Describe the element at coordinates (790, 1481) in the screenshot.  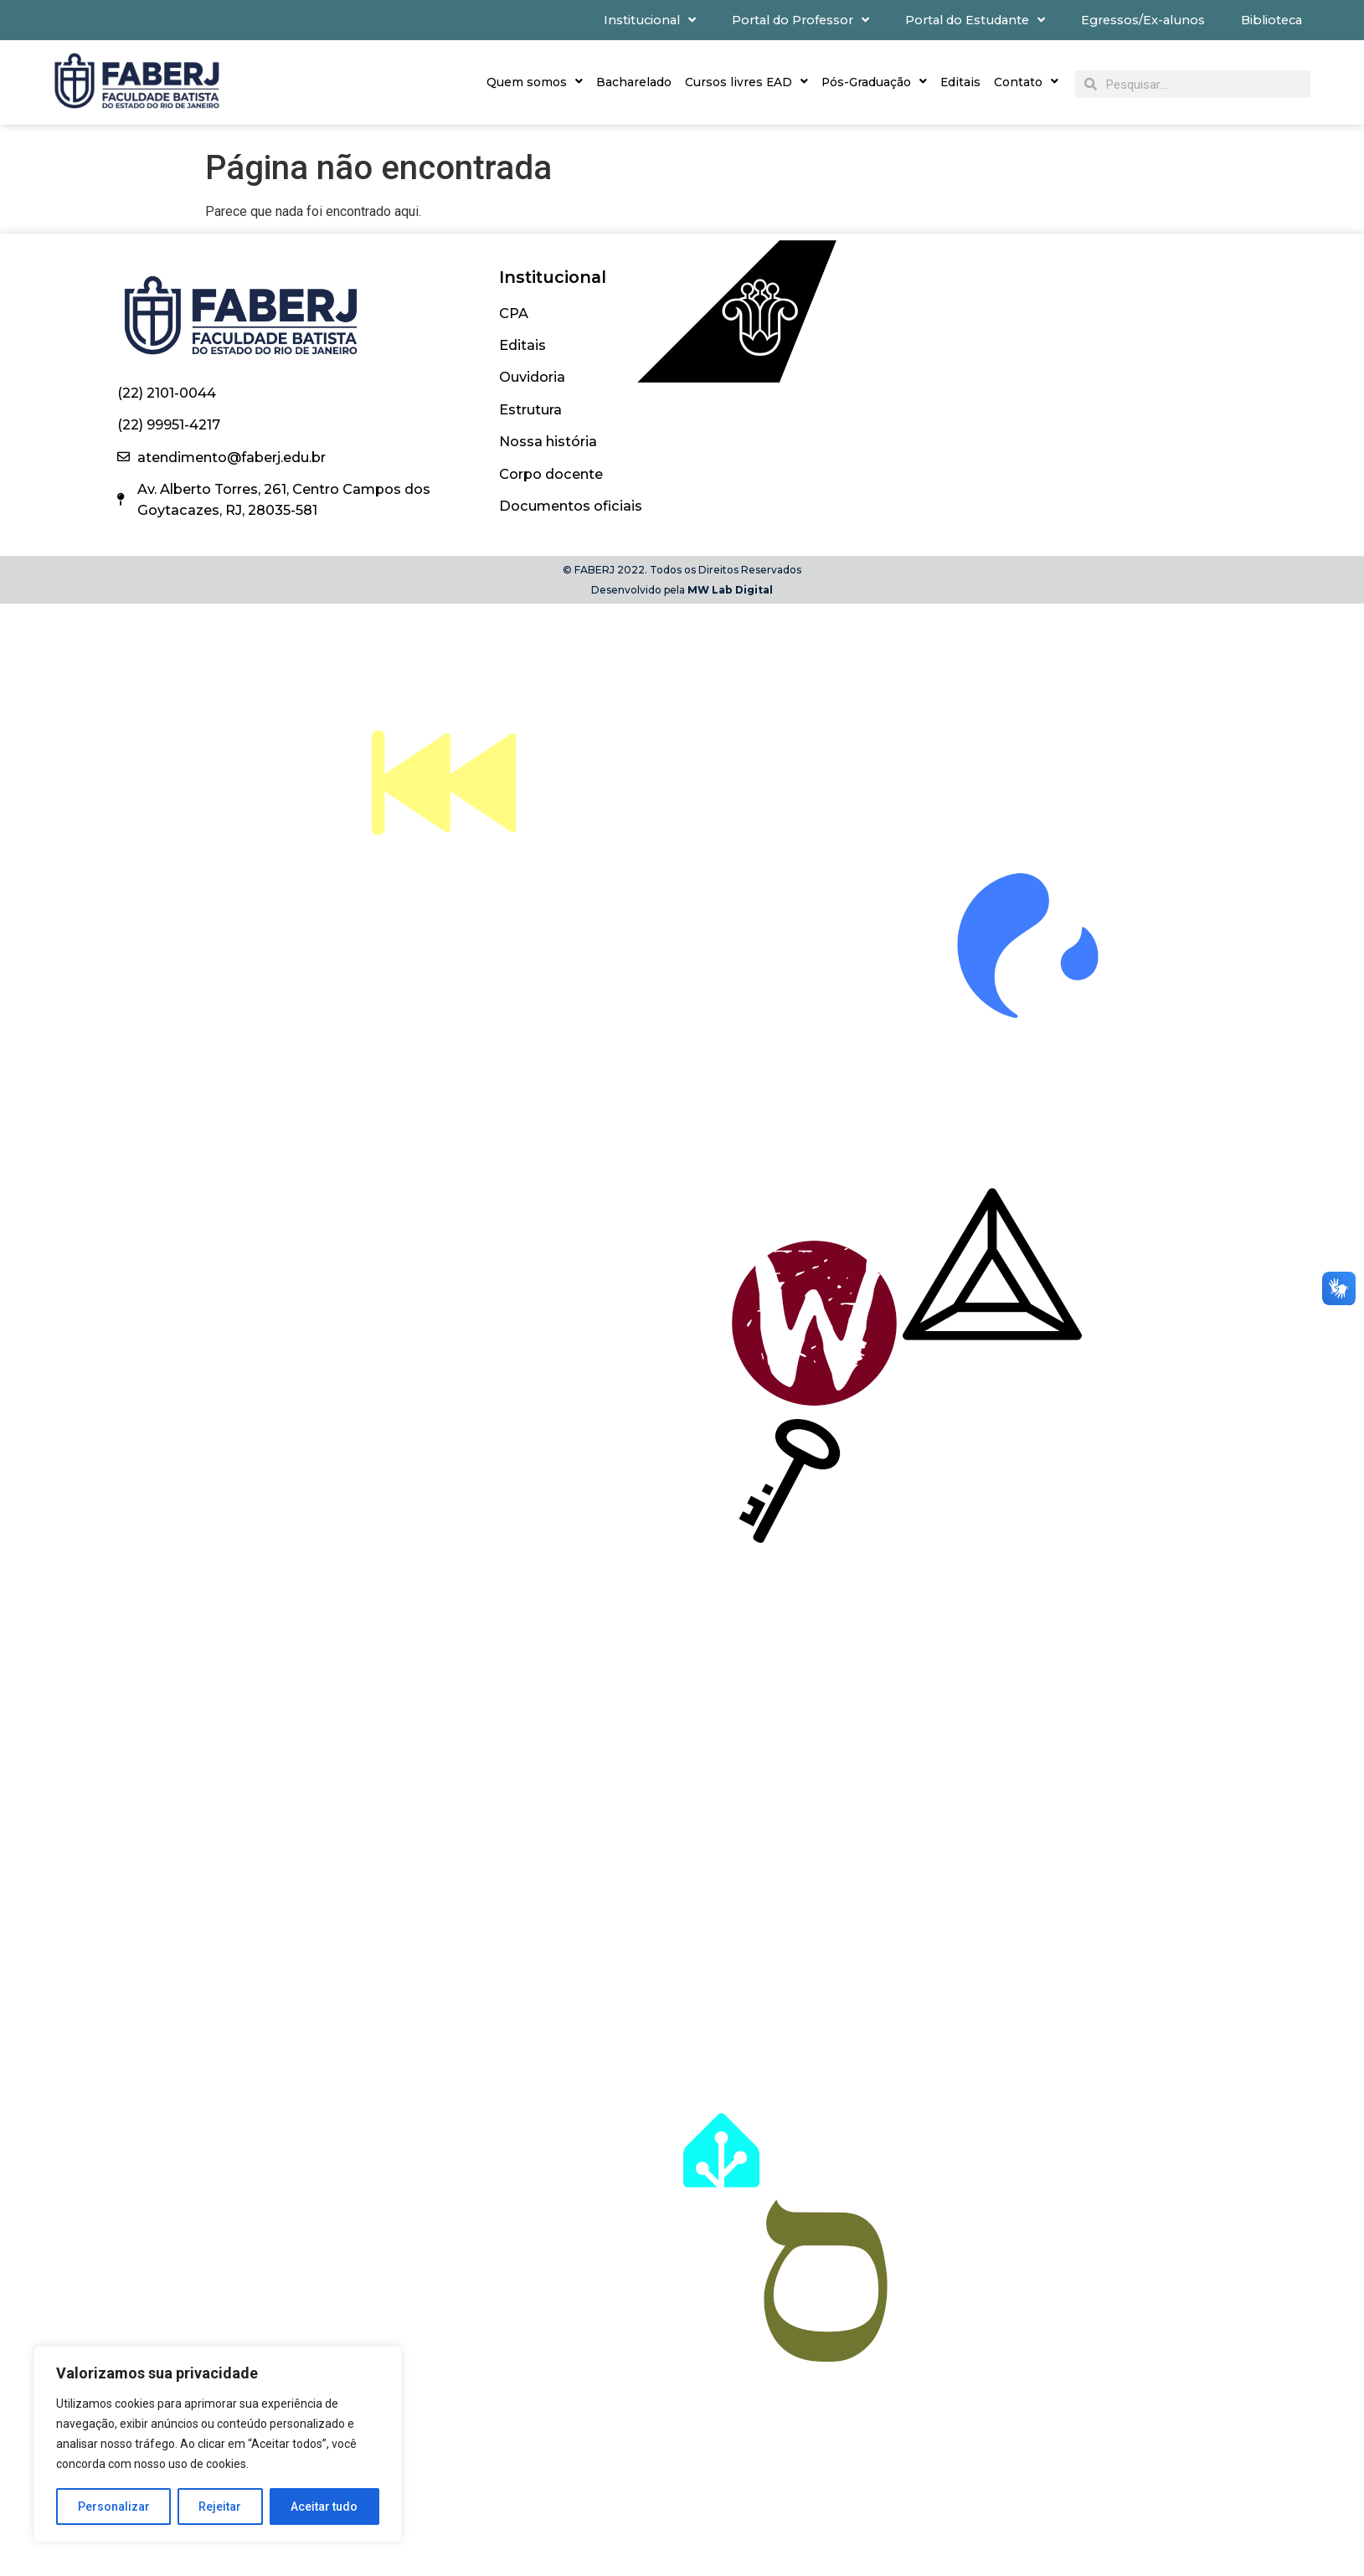
I see `open keeweb password manager` at that location.